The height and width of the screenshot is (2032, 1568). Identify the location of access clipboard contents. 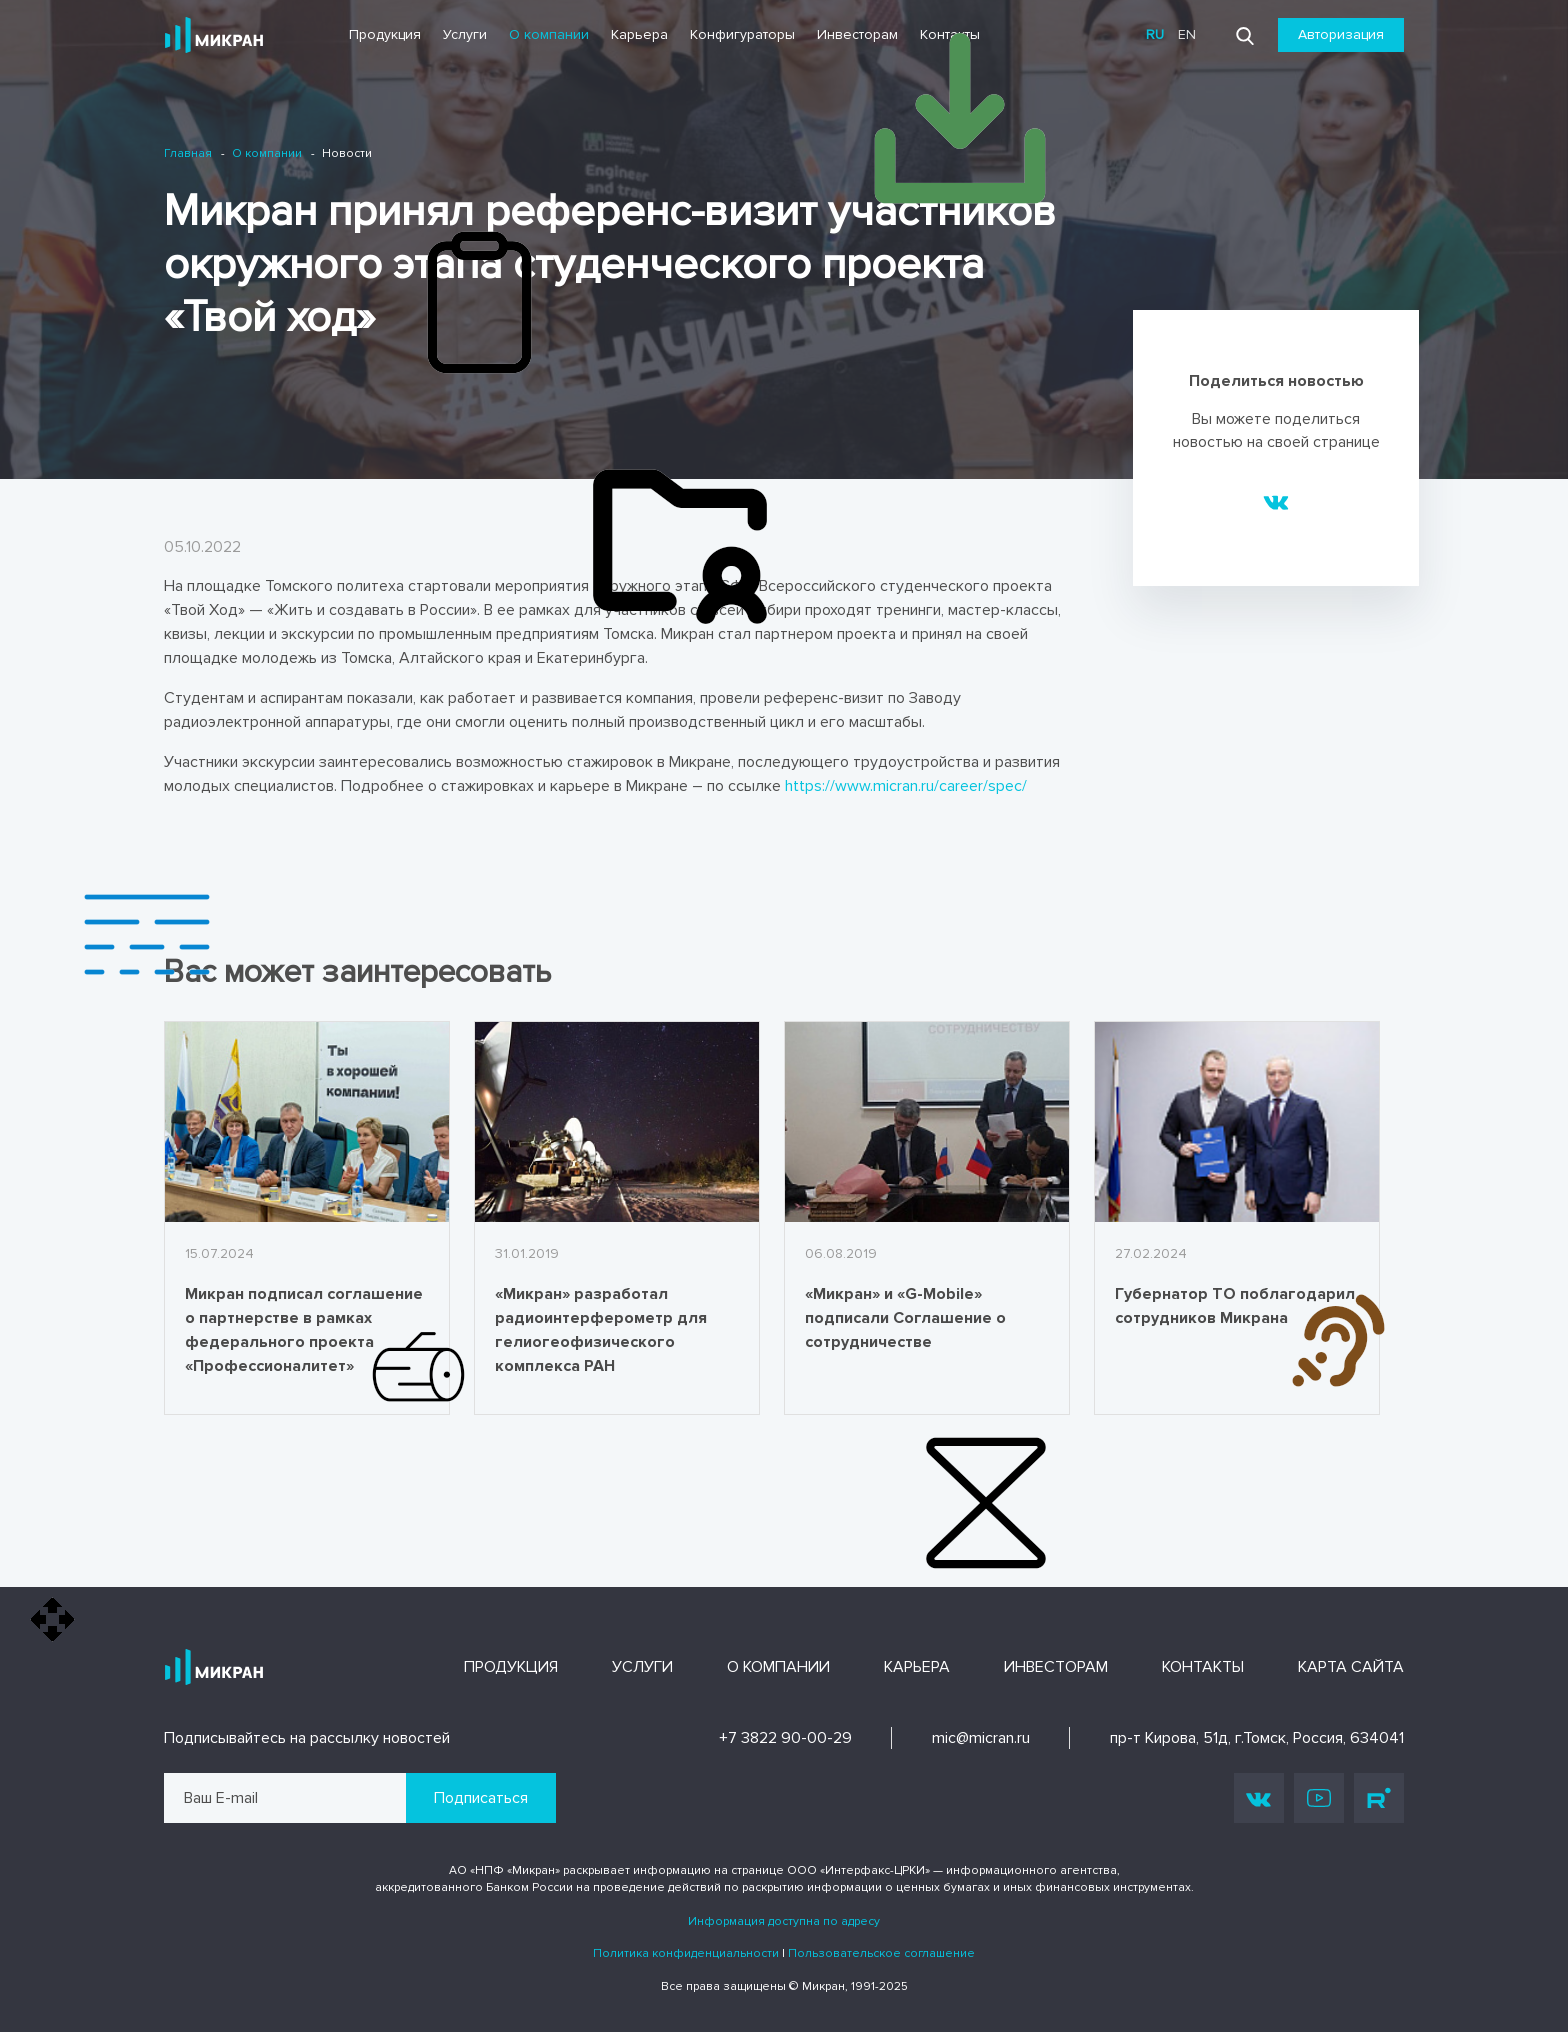
(479, 302).